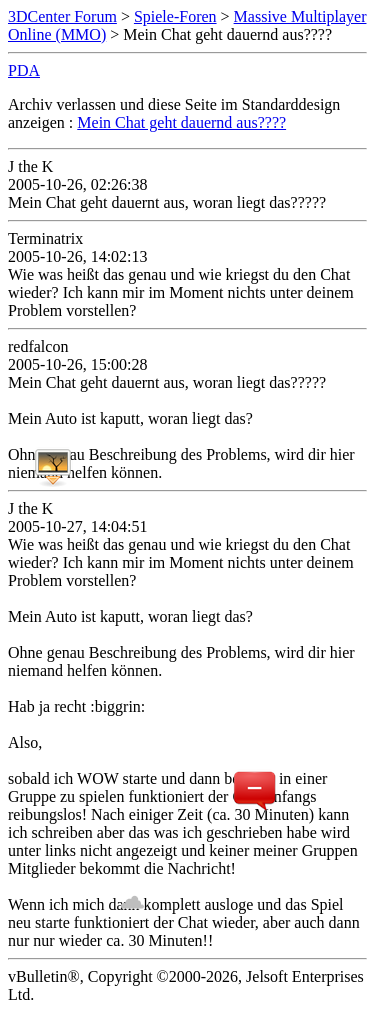 The image size is (375, 1012). I want to click on insert an image into the document, so click(53, 467).